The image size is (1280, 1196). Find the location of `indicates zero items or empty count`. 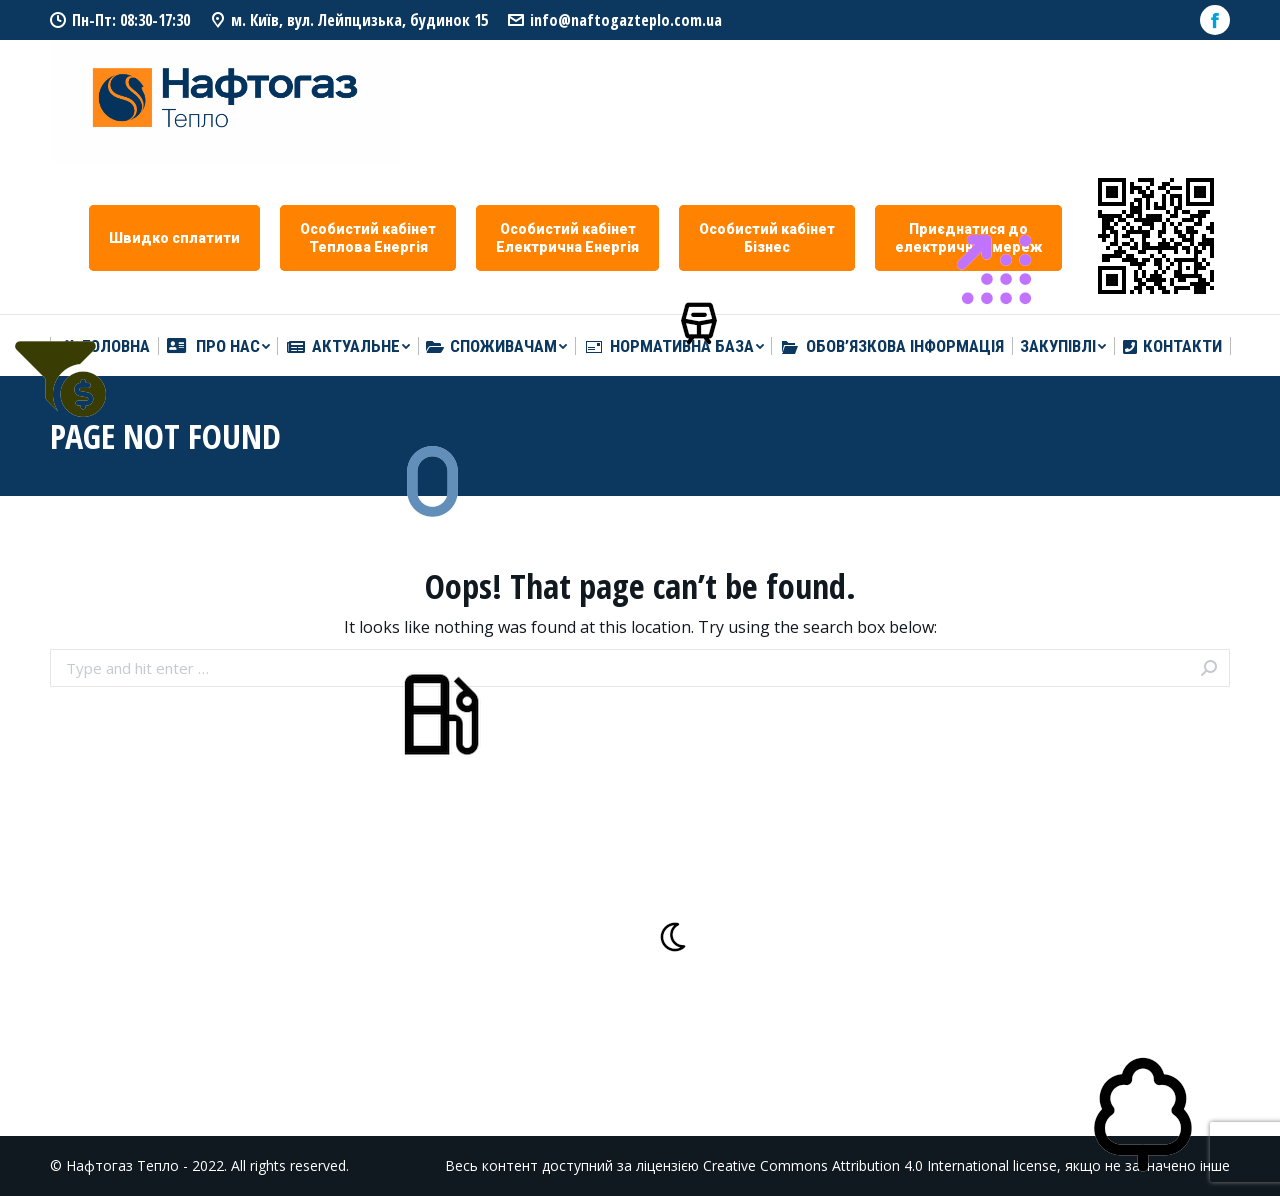

indicates zero items or empty count is located at coordinates (432, 481).